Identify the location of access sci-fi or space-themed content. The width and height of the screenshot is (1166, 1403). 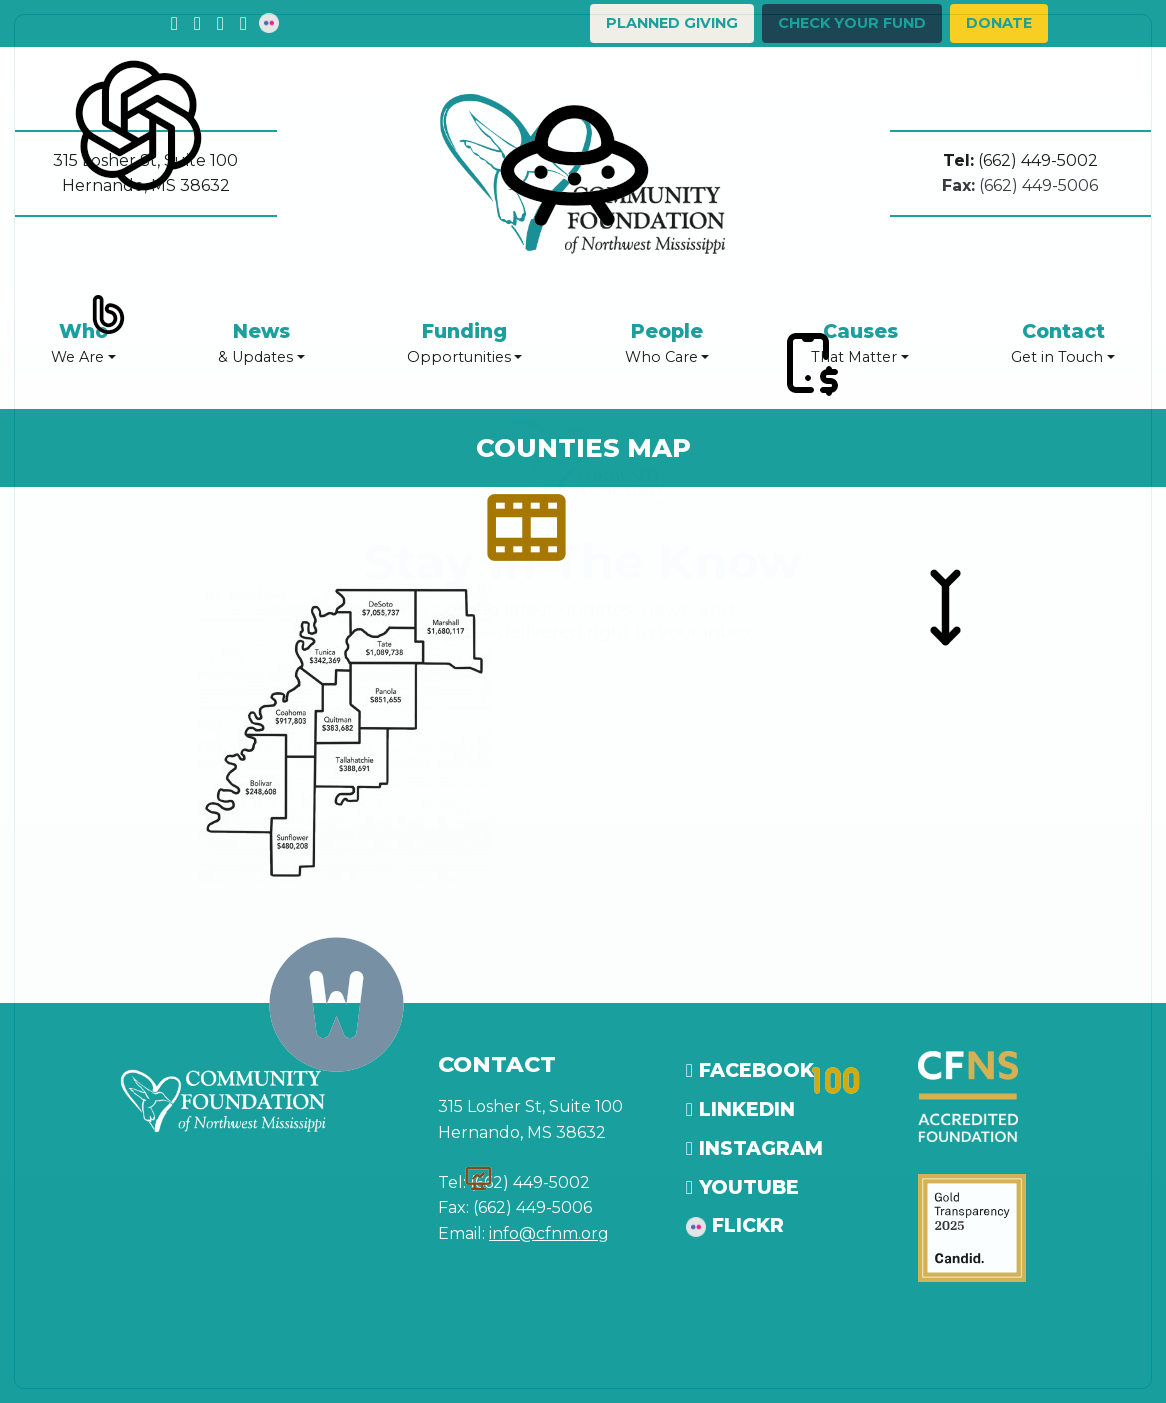
(574, 165).